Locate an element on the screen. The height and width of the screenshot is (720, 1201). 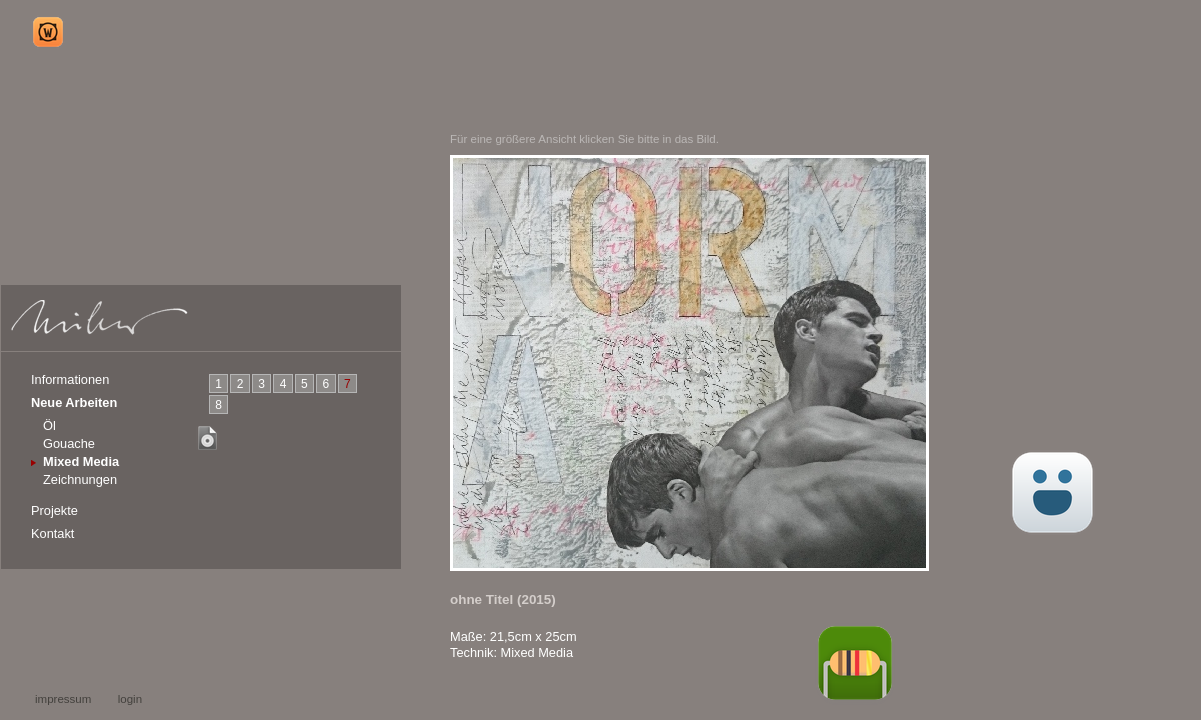
a CD or disc image file is located at coordinates (207, 438).